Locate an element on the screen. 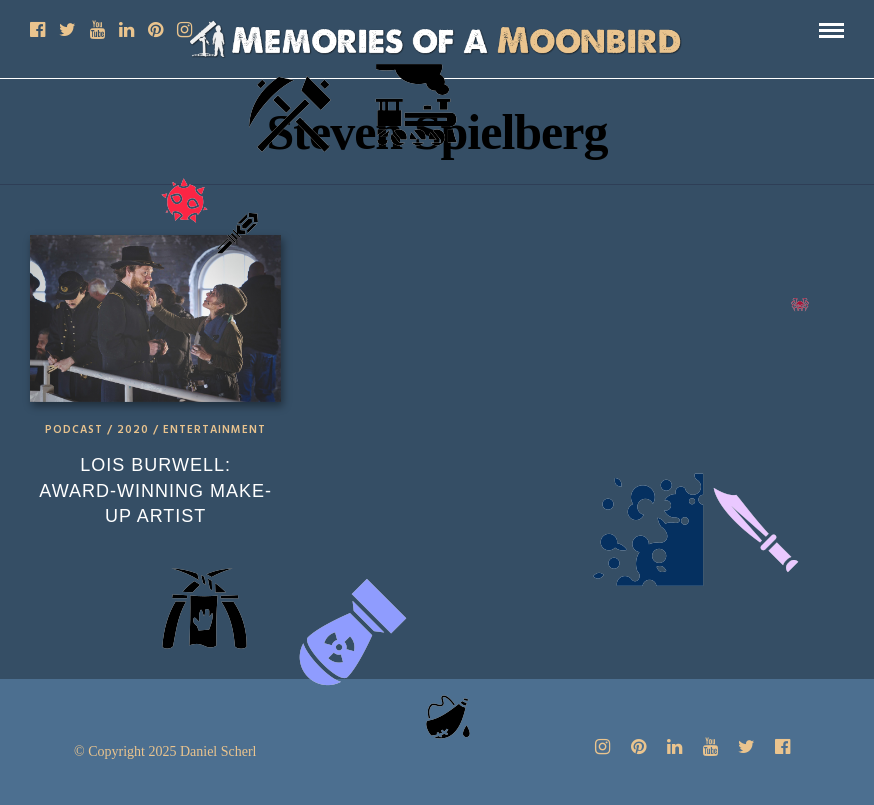 The height and width of the screenshot is (805, 874). access stone crafting menu is located at coordinates (290, 114).